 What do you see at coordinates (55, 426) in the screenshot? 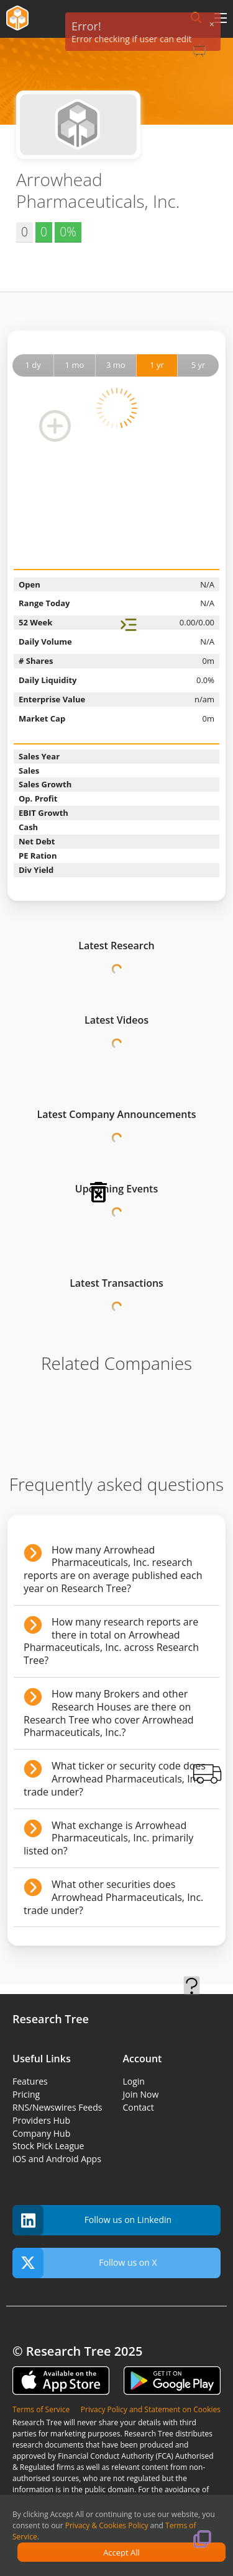
I see `add a new item` at bounding box center [55, 426].